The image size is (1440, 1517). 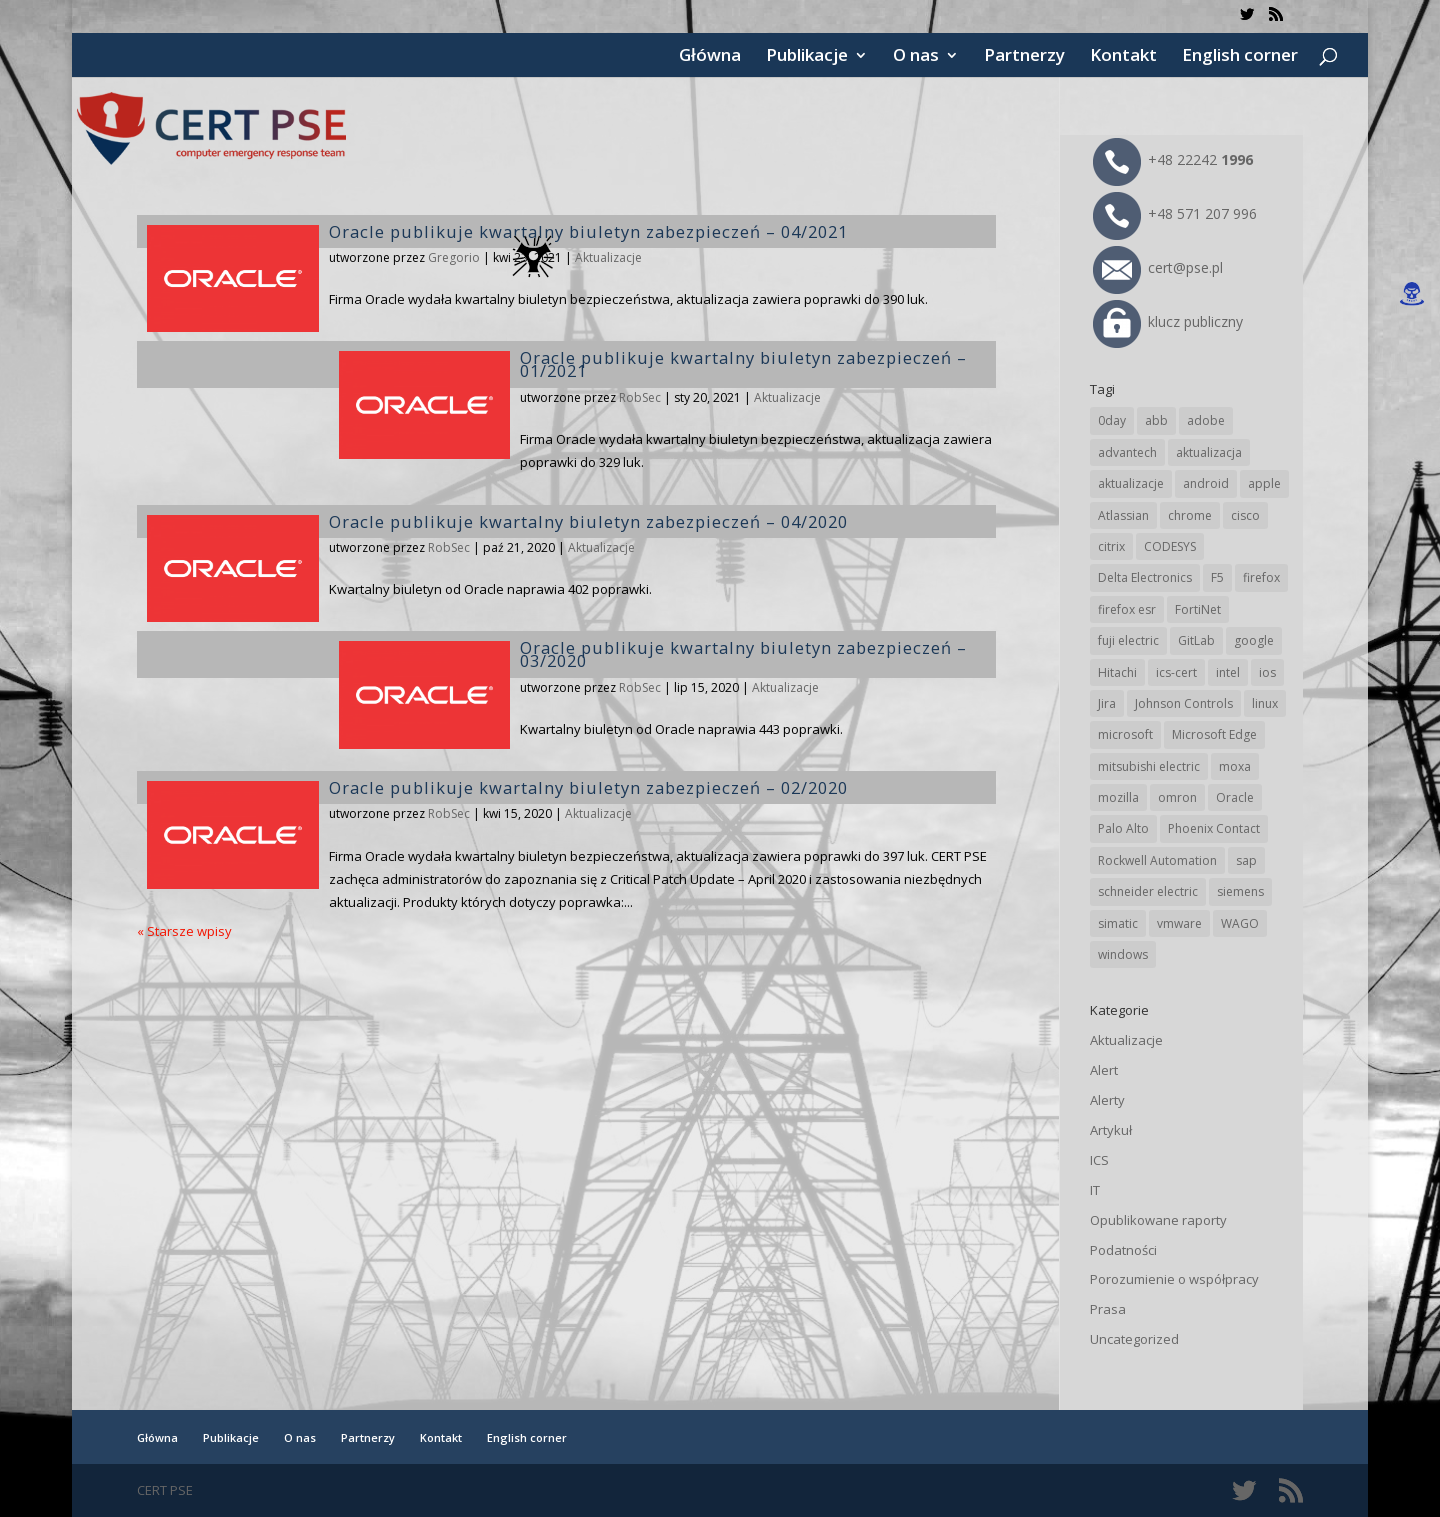 I want to click on indicates a hazardous or deadly area on the game map, so click(x=1412, y=294).